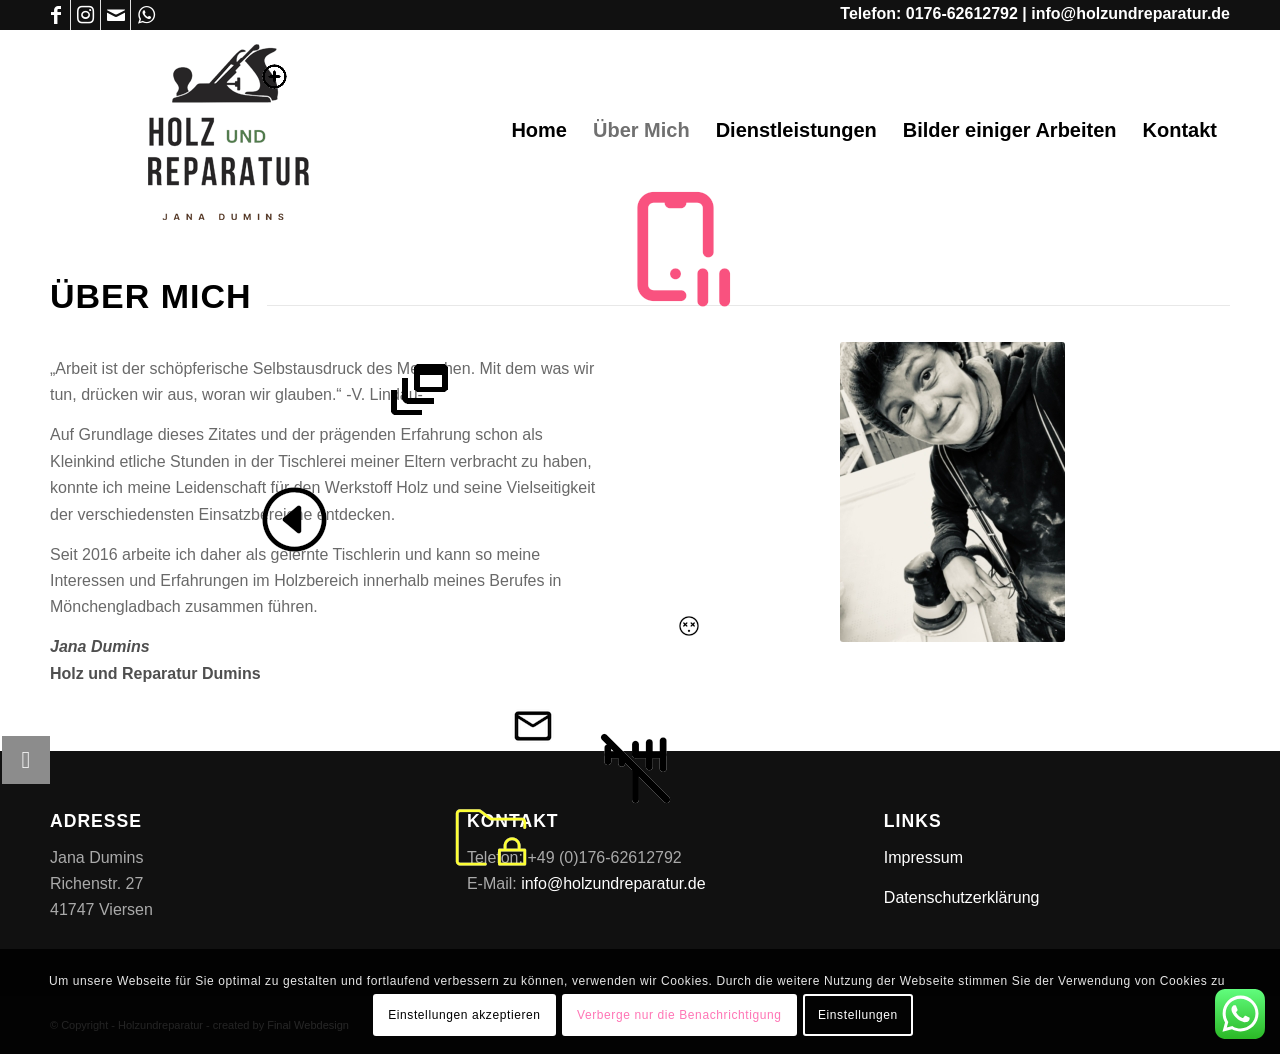  I want to click on pause mobile device activity, so click(675, 246).